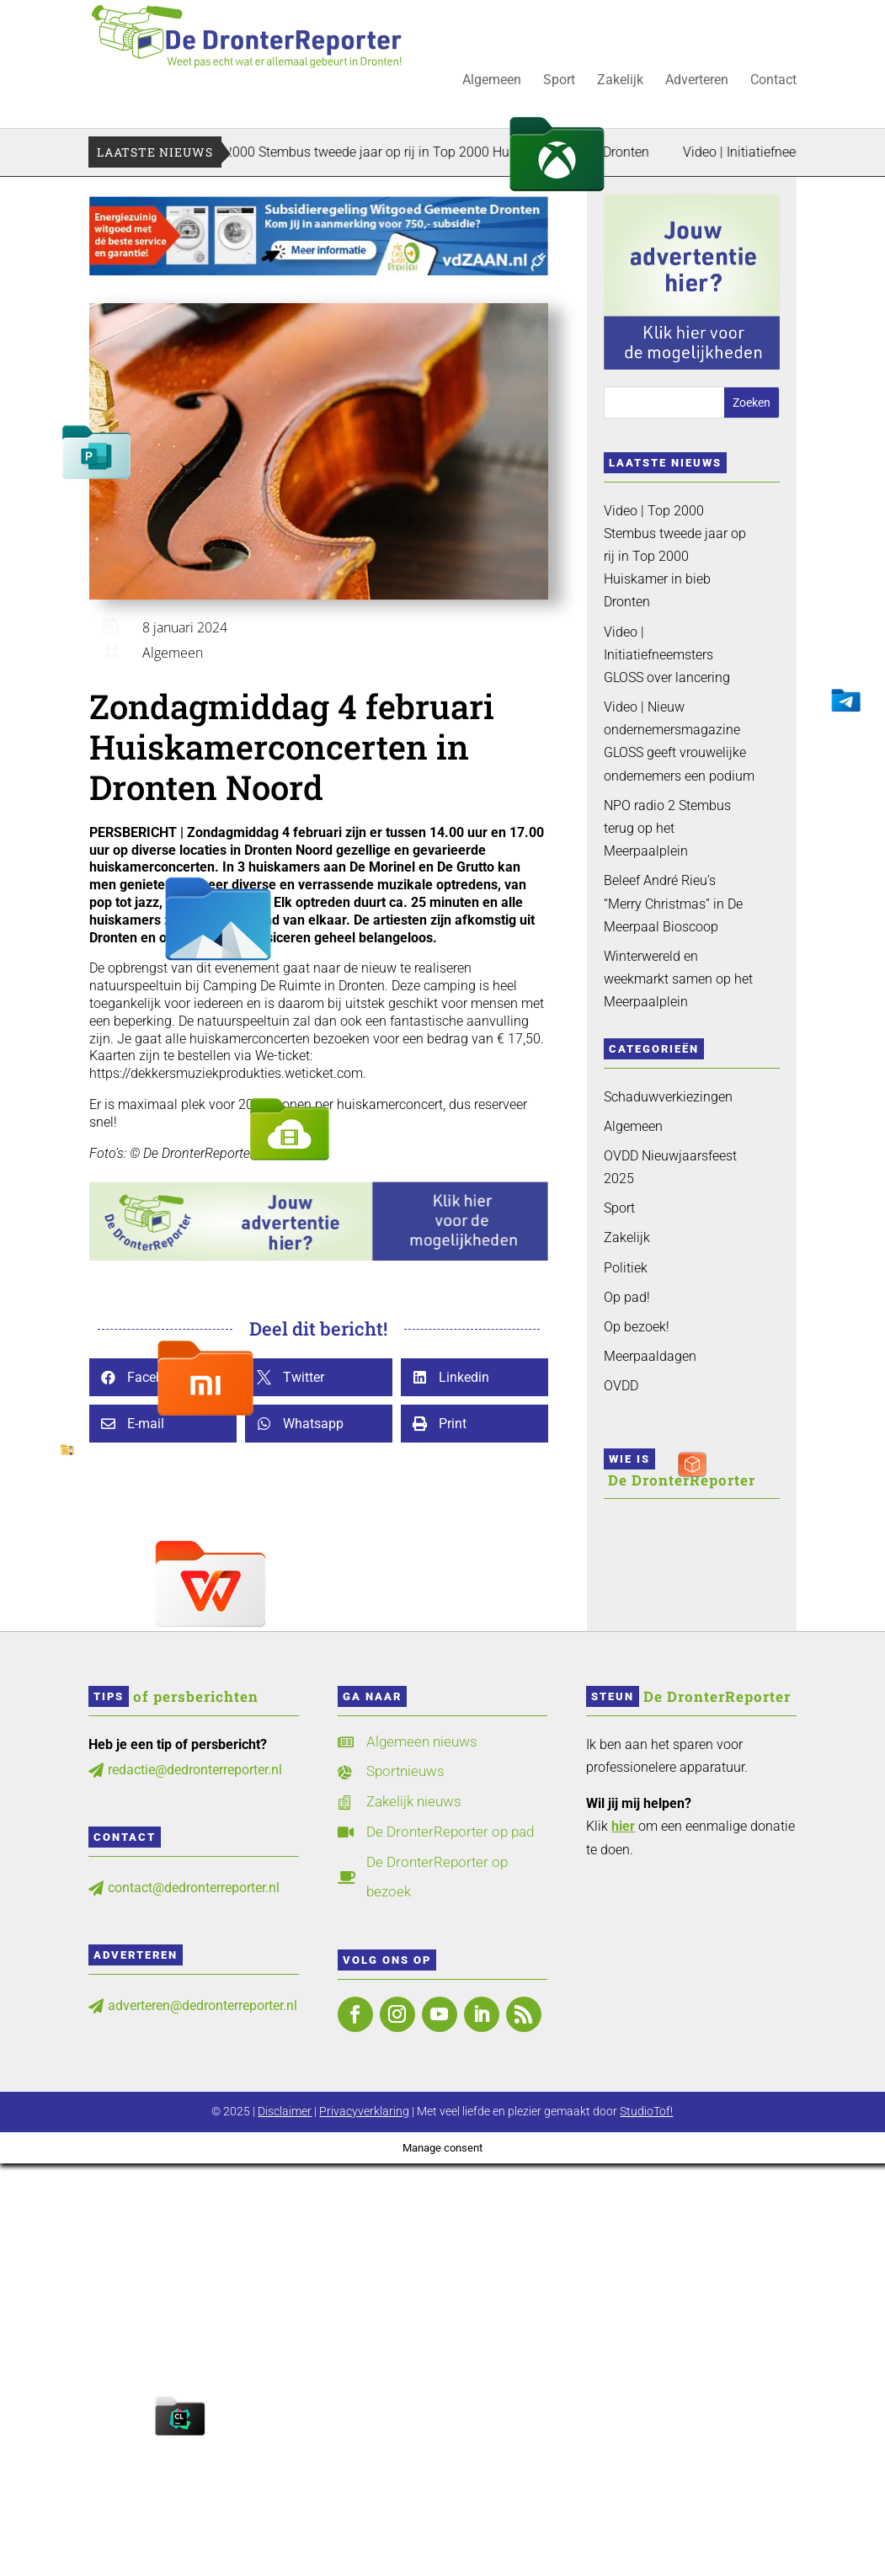  I want to click on open folder containing Xbox games or apps, so click(557, 157).